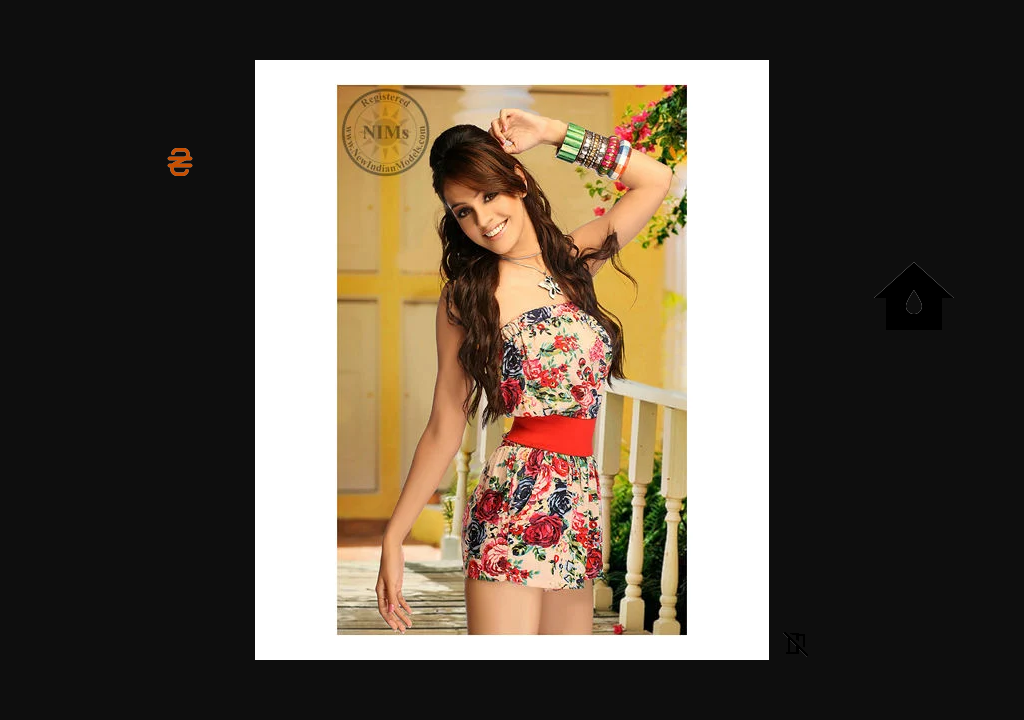 This screenshot has width=1024, height=720. I want to click on meeting room unavailable, so click(796, 643).